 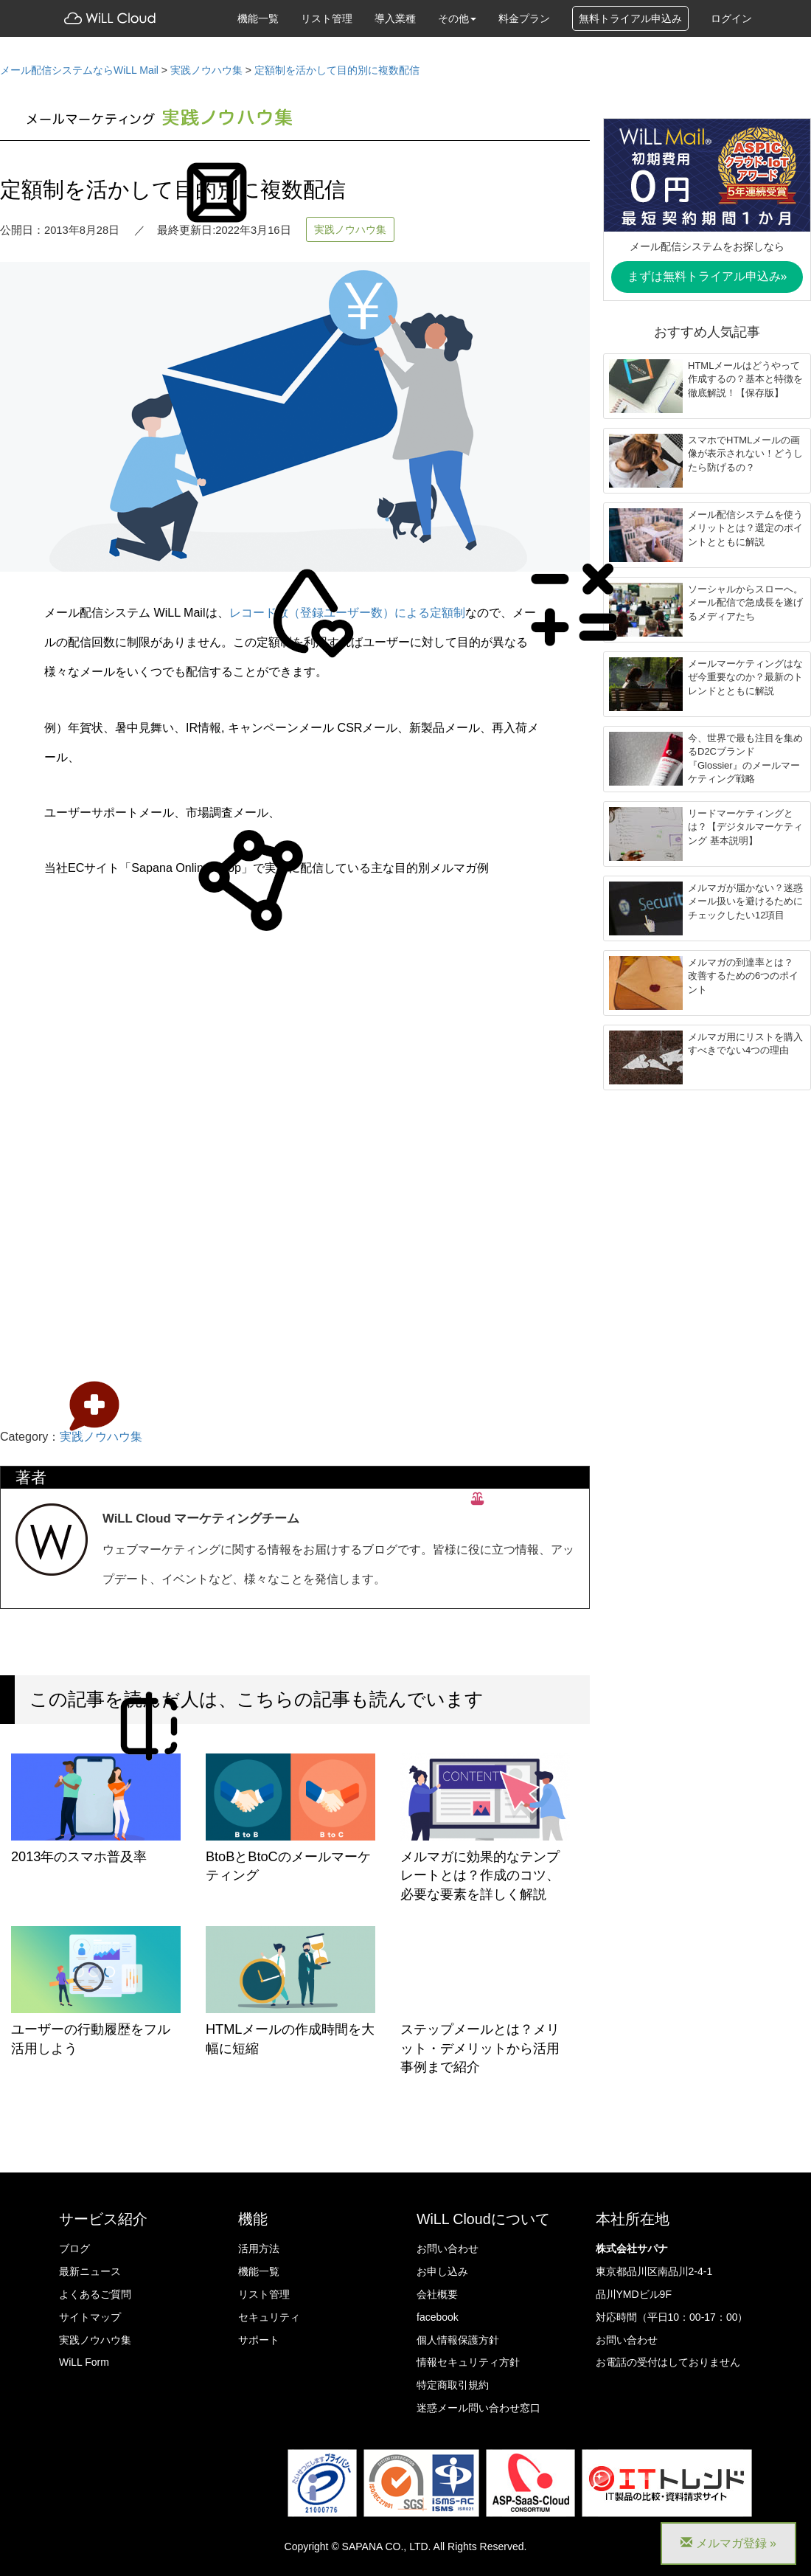 What do you see at coordinates (217, 193) in the screenshot?
I see `inspect element box model in developer tools` at bounding box center [217, 193].